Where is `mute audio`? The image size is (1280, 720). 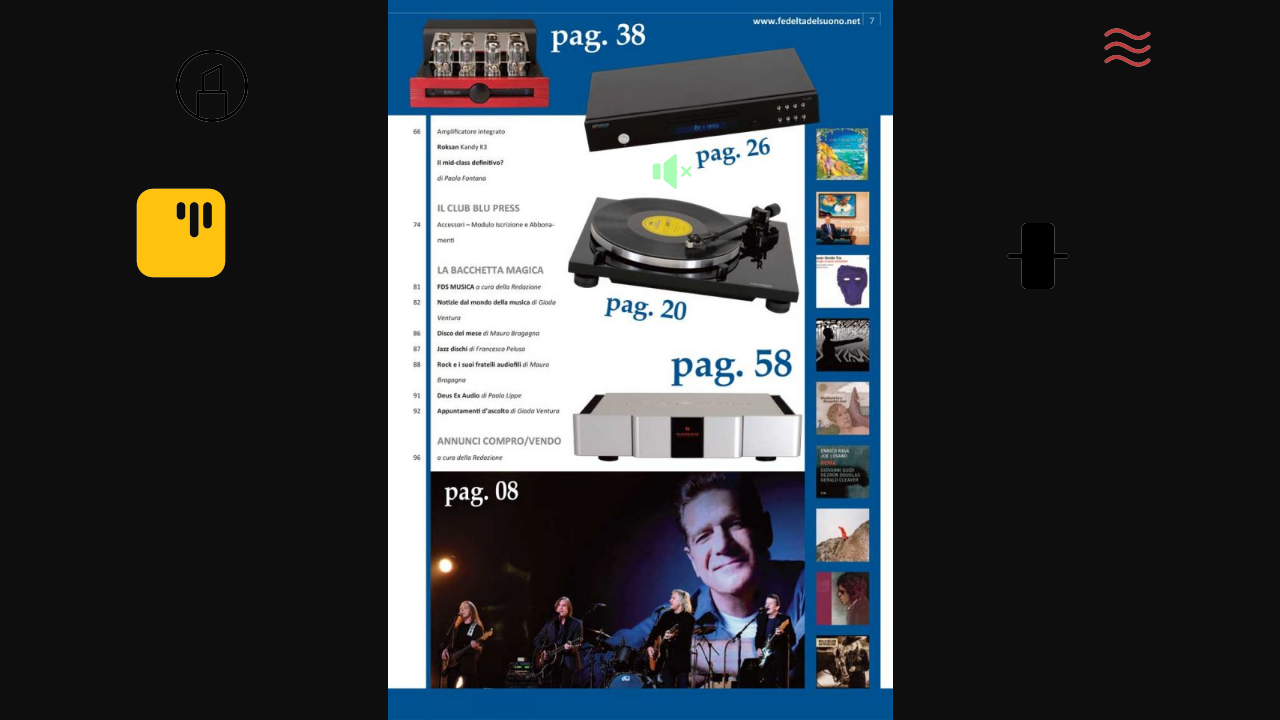
mute audio is located at coordinates (671, 171).